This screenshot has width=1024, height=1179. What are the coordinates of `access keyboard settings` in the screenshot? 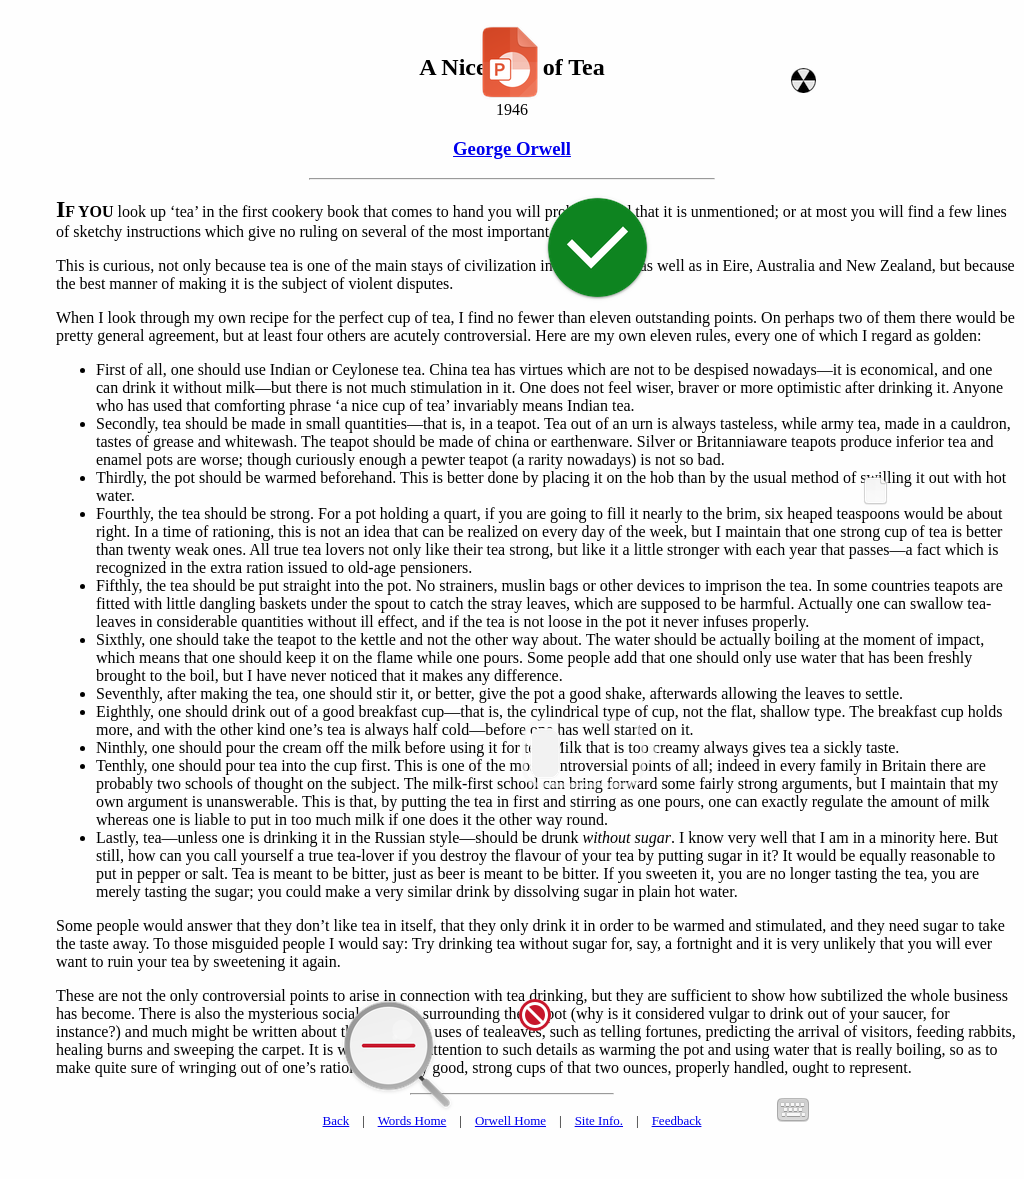 It's located at (793, 1110).